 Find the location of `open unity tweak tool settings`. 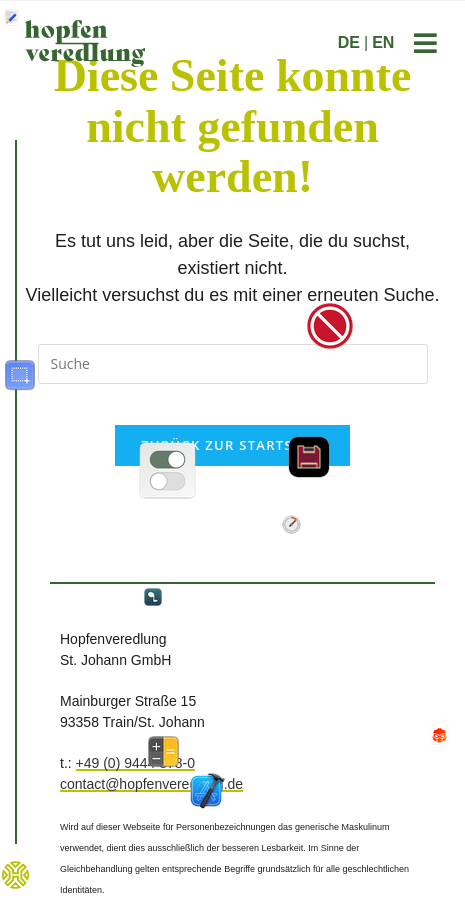

open unity tweak tool settings is located at coordinates (167, 470).